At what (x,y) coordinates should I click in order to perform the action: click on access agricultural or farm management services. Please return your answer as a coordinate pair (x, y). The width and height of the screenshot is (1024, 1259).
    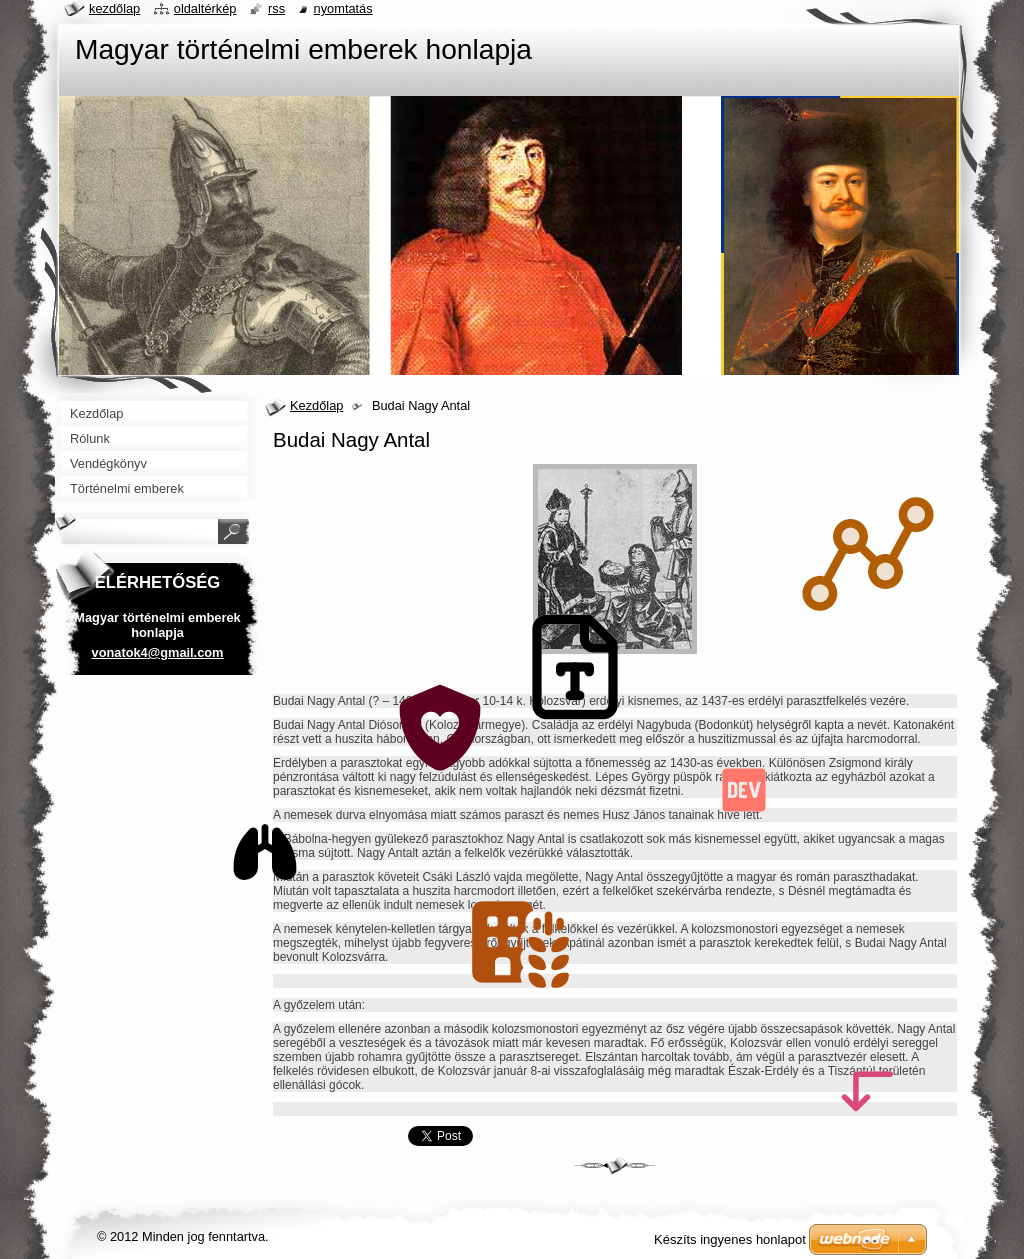
    Looking at the image, I should click on (518, 942).